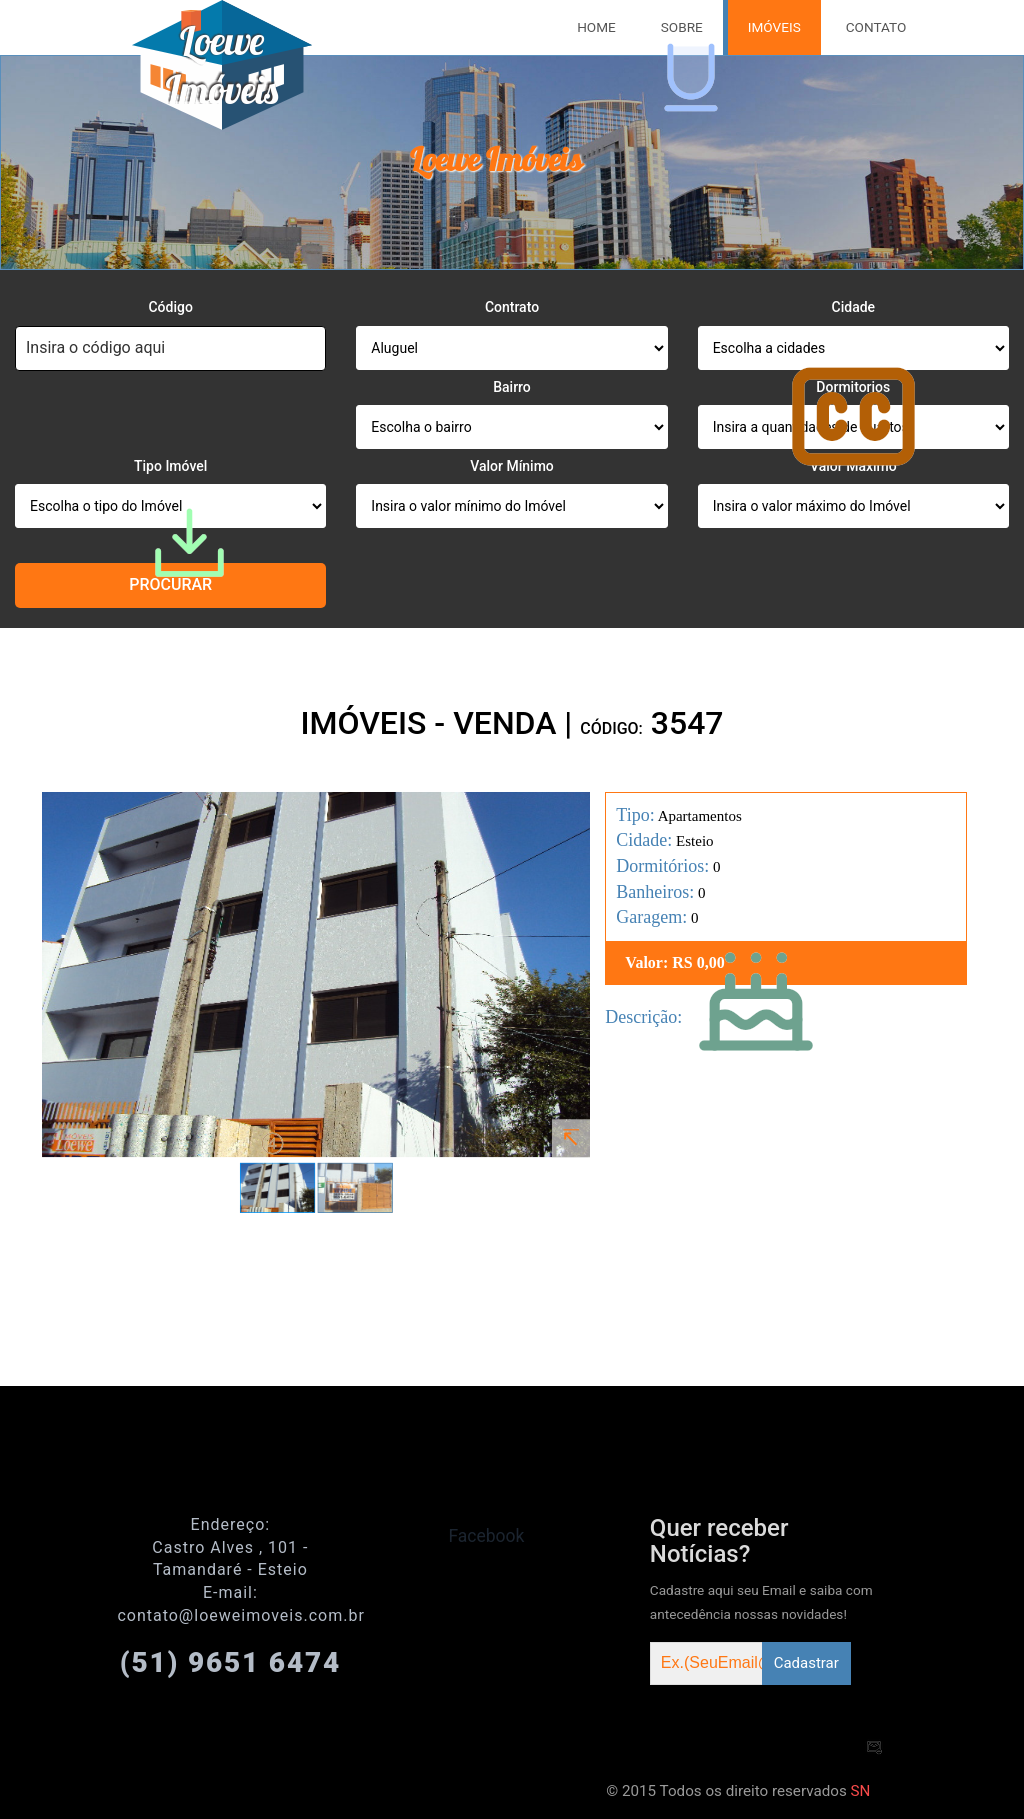 Image resolution: width=1024 pixels, height=1819 pixels. What do you see at coordinates (272, 1143) in the screenshot?
I see `indicates step four in a multi-step process` at bounding box center [272, 1143].